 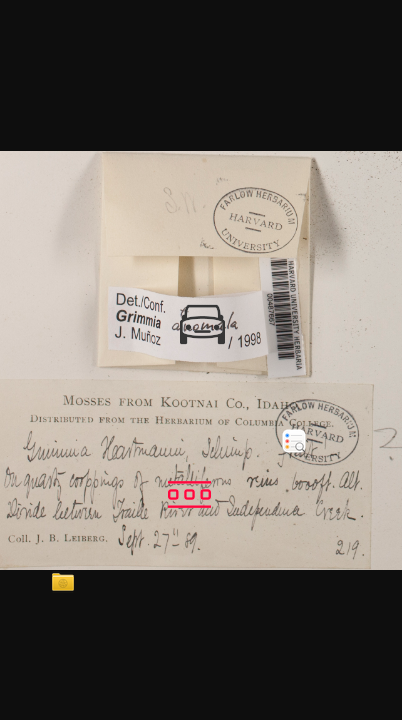 What do you see at coordinates (63, 582) in the screenshot?
I see `folder containing HTML or web files` at bounding box center [63, 582].